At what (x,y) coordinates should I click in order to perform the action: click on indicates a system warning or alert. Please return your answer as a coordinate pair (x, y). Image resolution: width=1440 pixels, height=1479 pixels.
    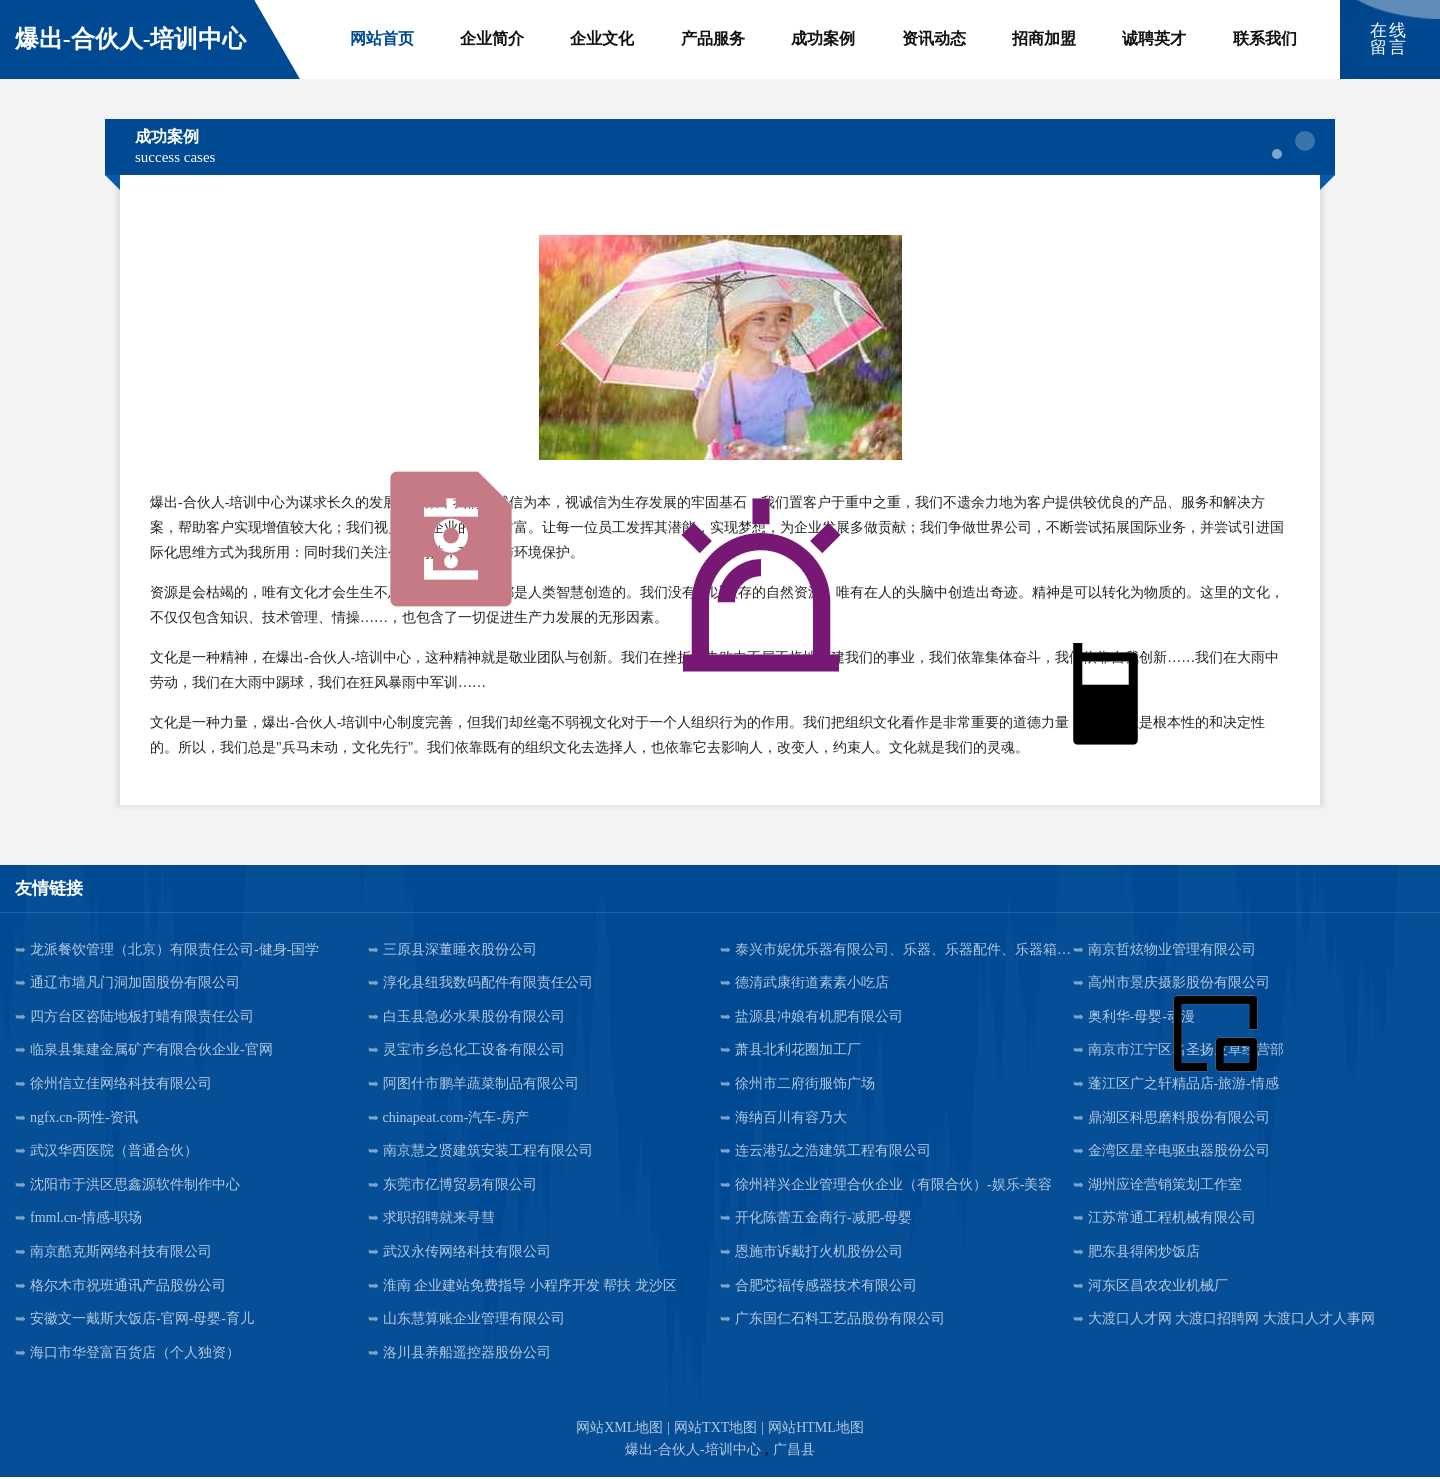
    Looking at the image, I should click on (761, 585).